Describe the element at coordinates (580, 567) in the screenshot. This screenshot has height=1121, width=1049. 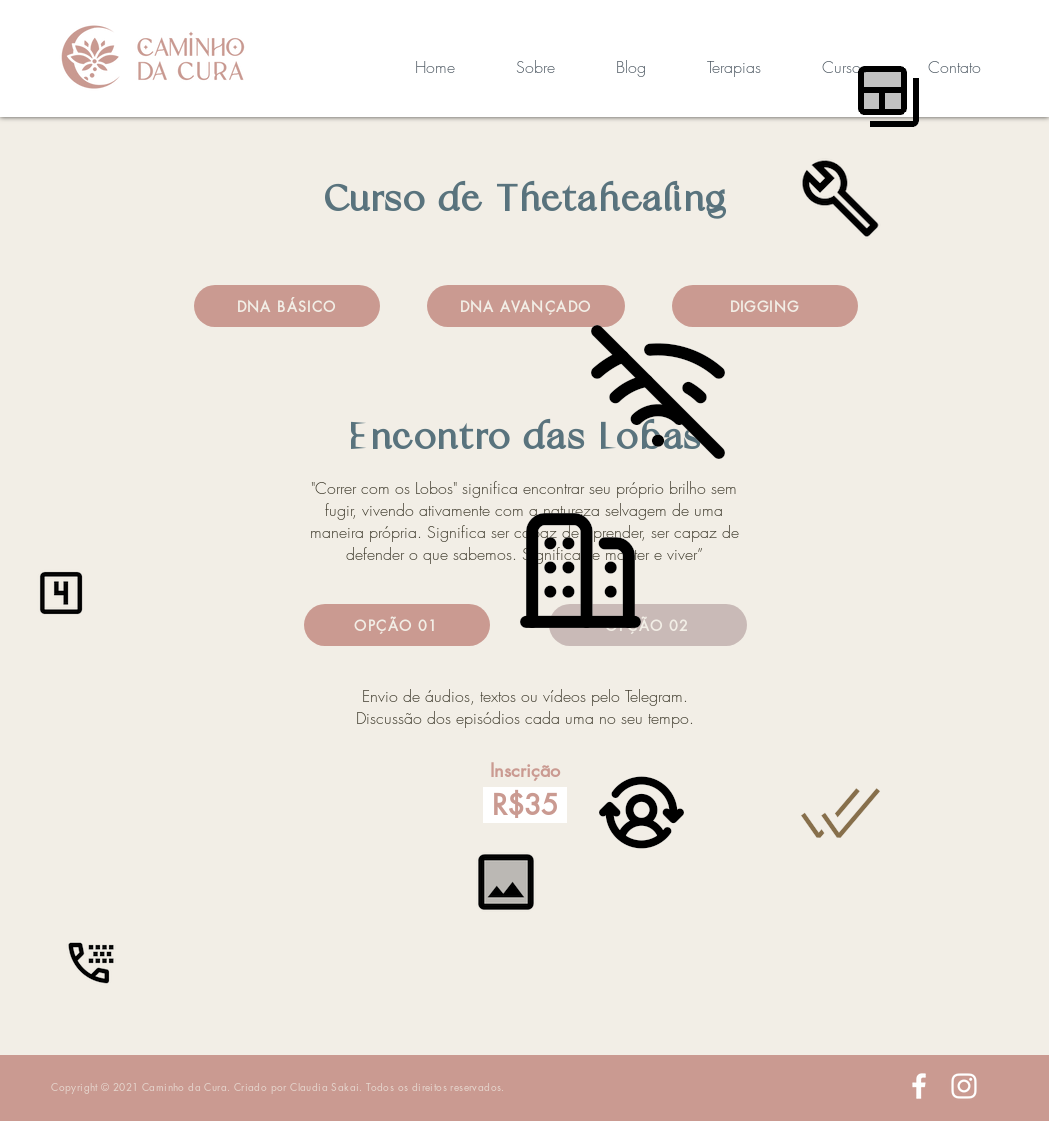
I see `view nearby buildings or properties` at that location.